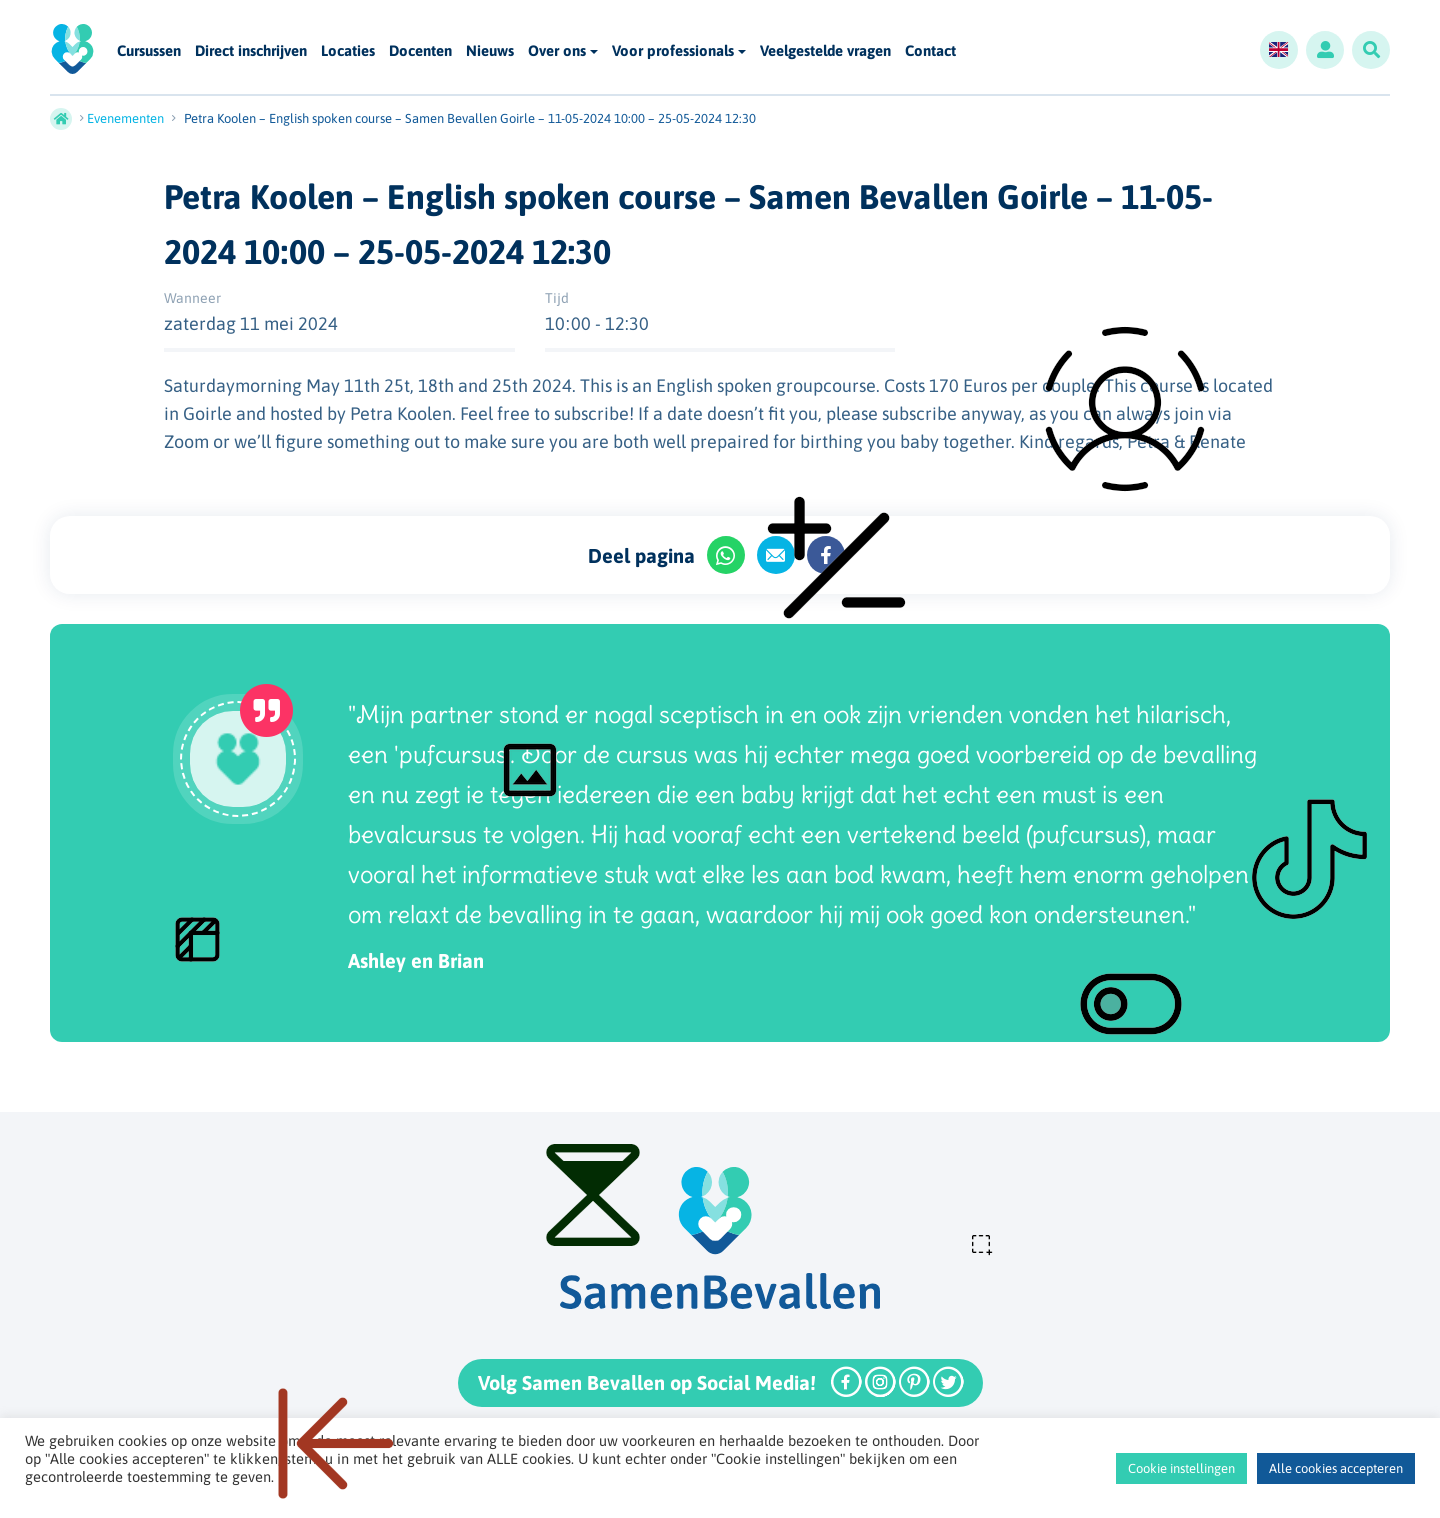 This screenshot has width=1440, height=1518. I want to click on toggle switch in off position, so click(1131, 1004).